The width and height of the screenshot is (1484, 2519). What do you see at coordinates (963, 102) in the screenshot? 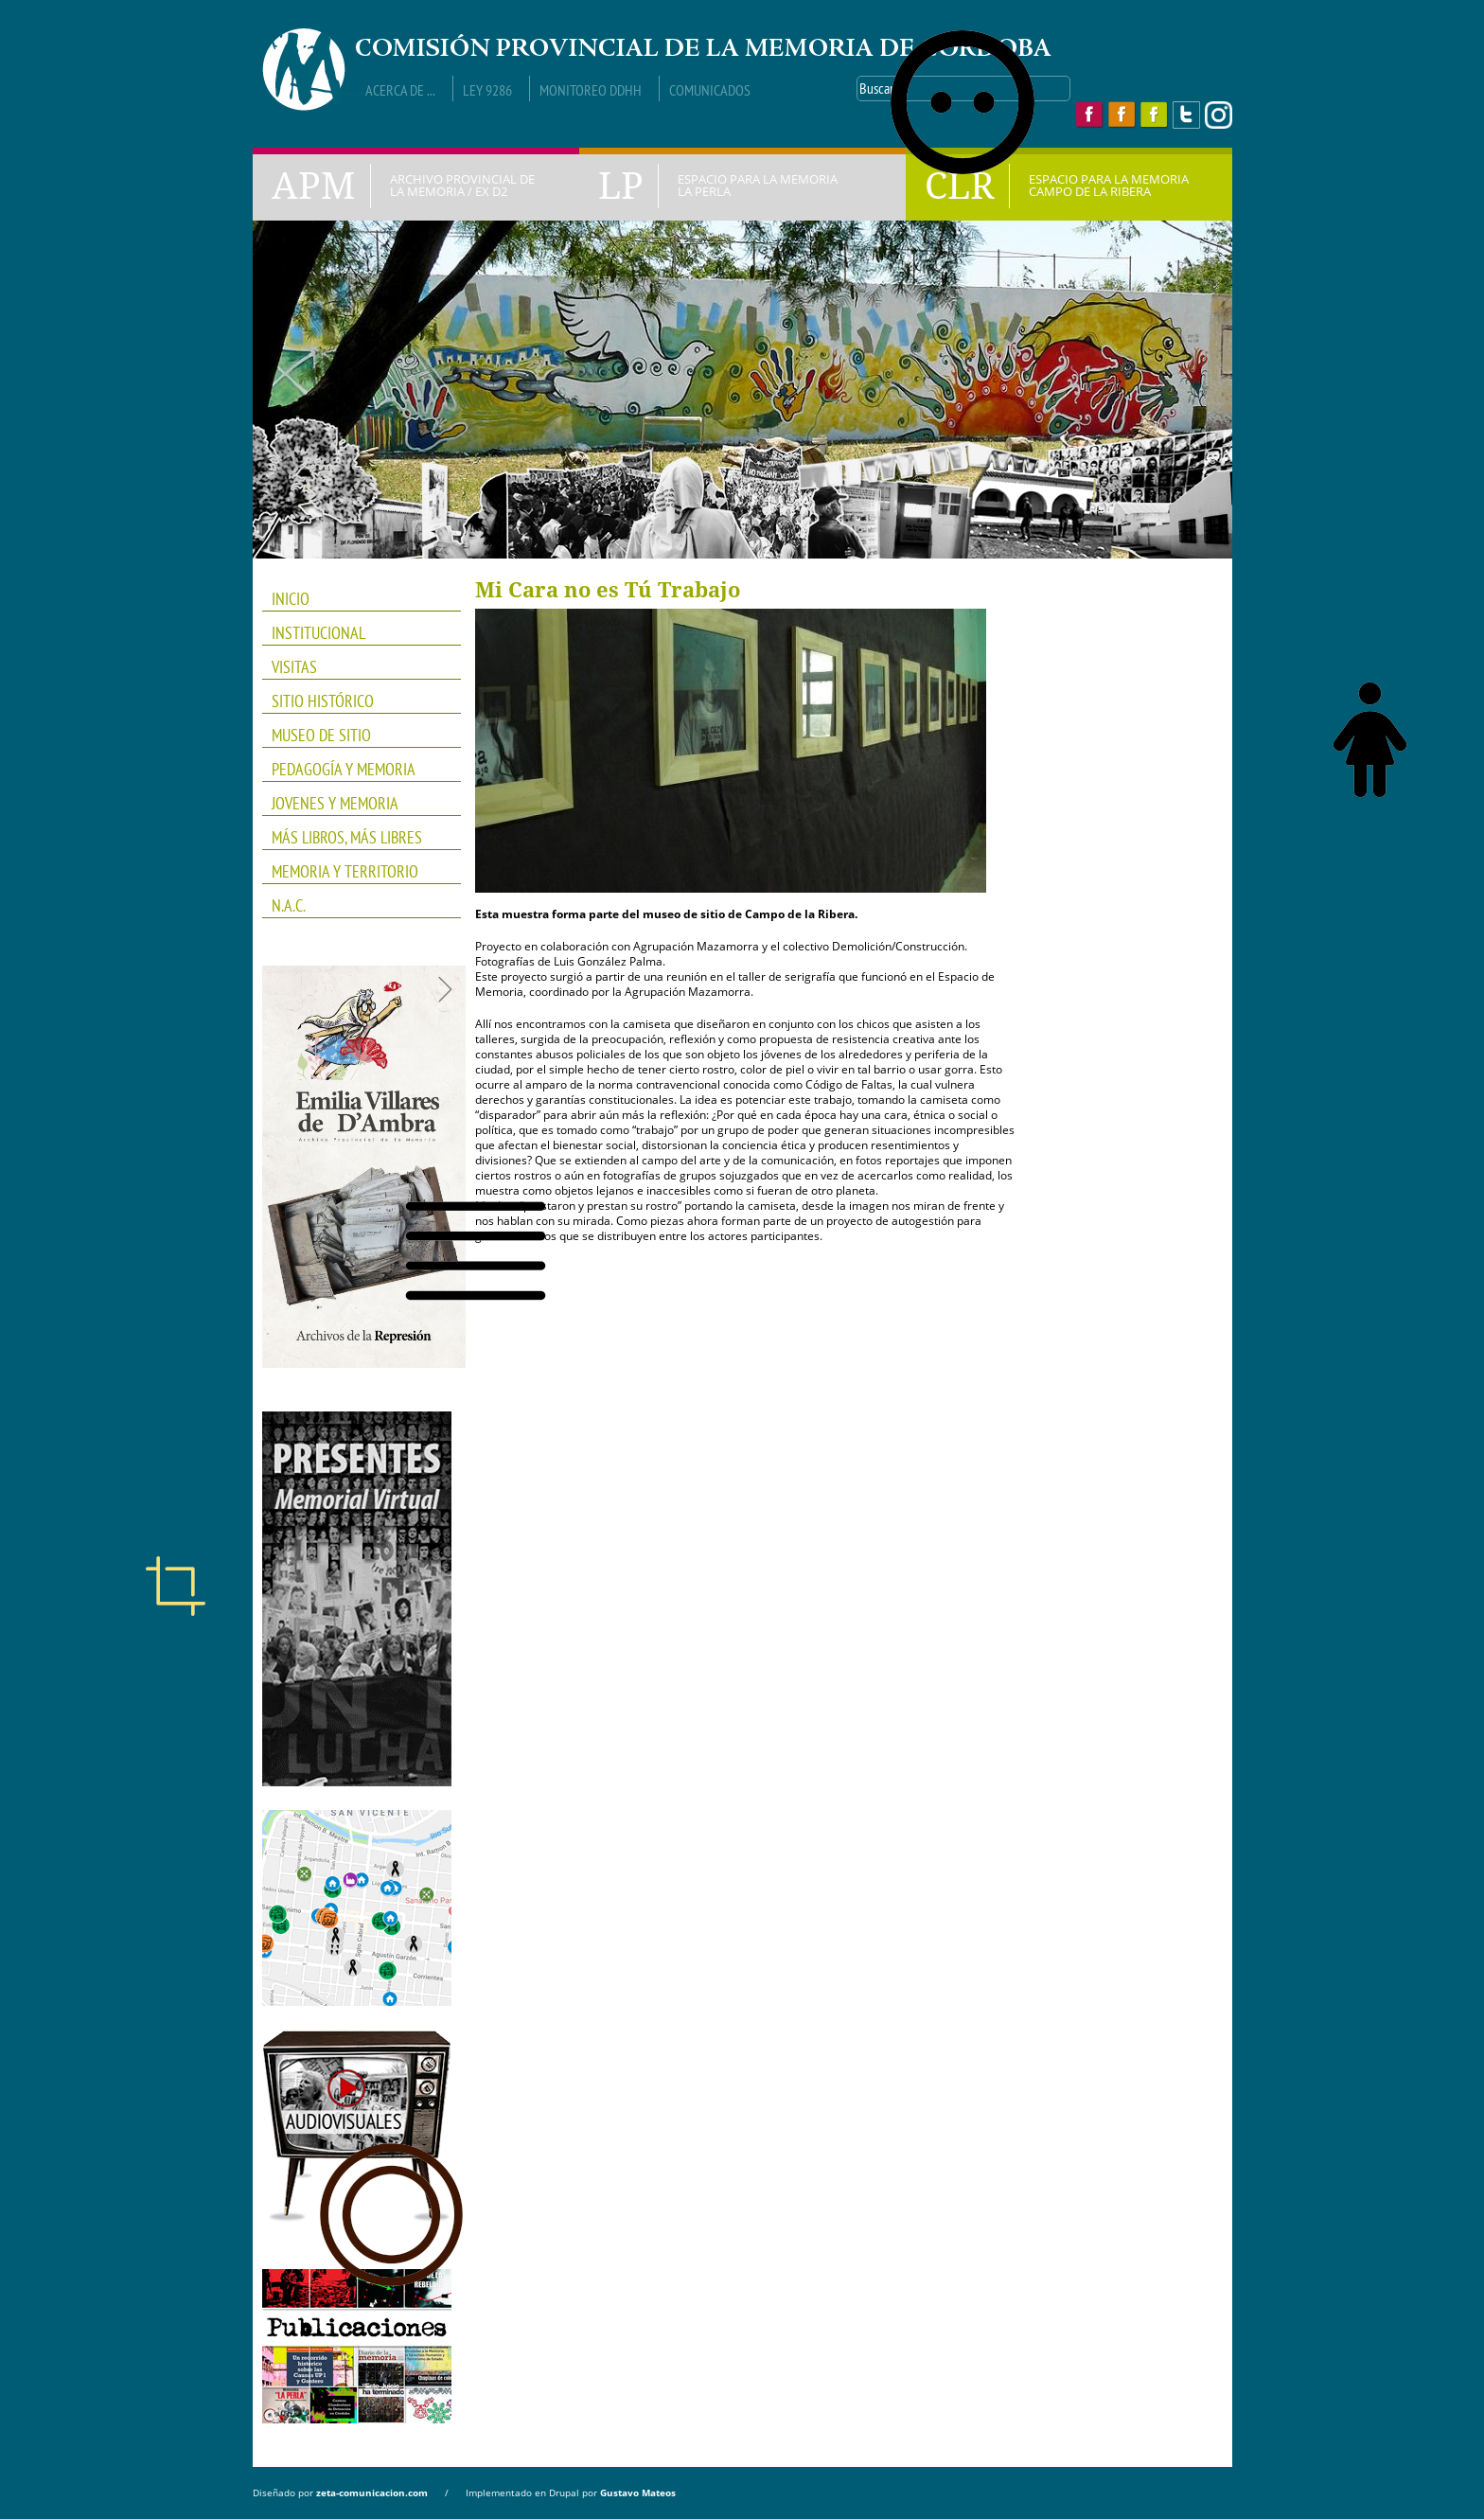
I see `open more options menu` at bounding box center [963, 102].